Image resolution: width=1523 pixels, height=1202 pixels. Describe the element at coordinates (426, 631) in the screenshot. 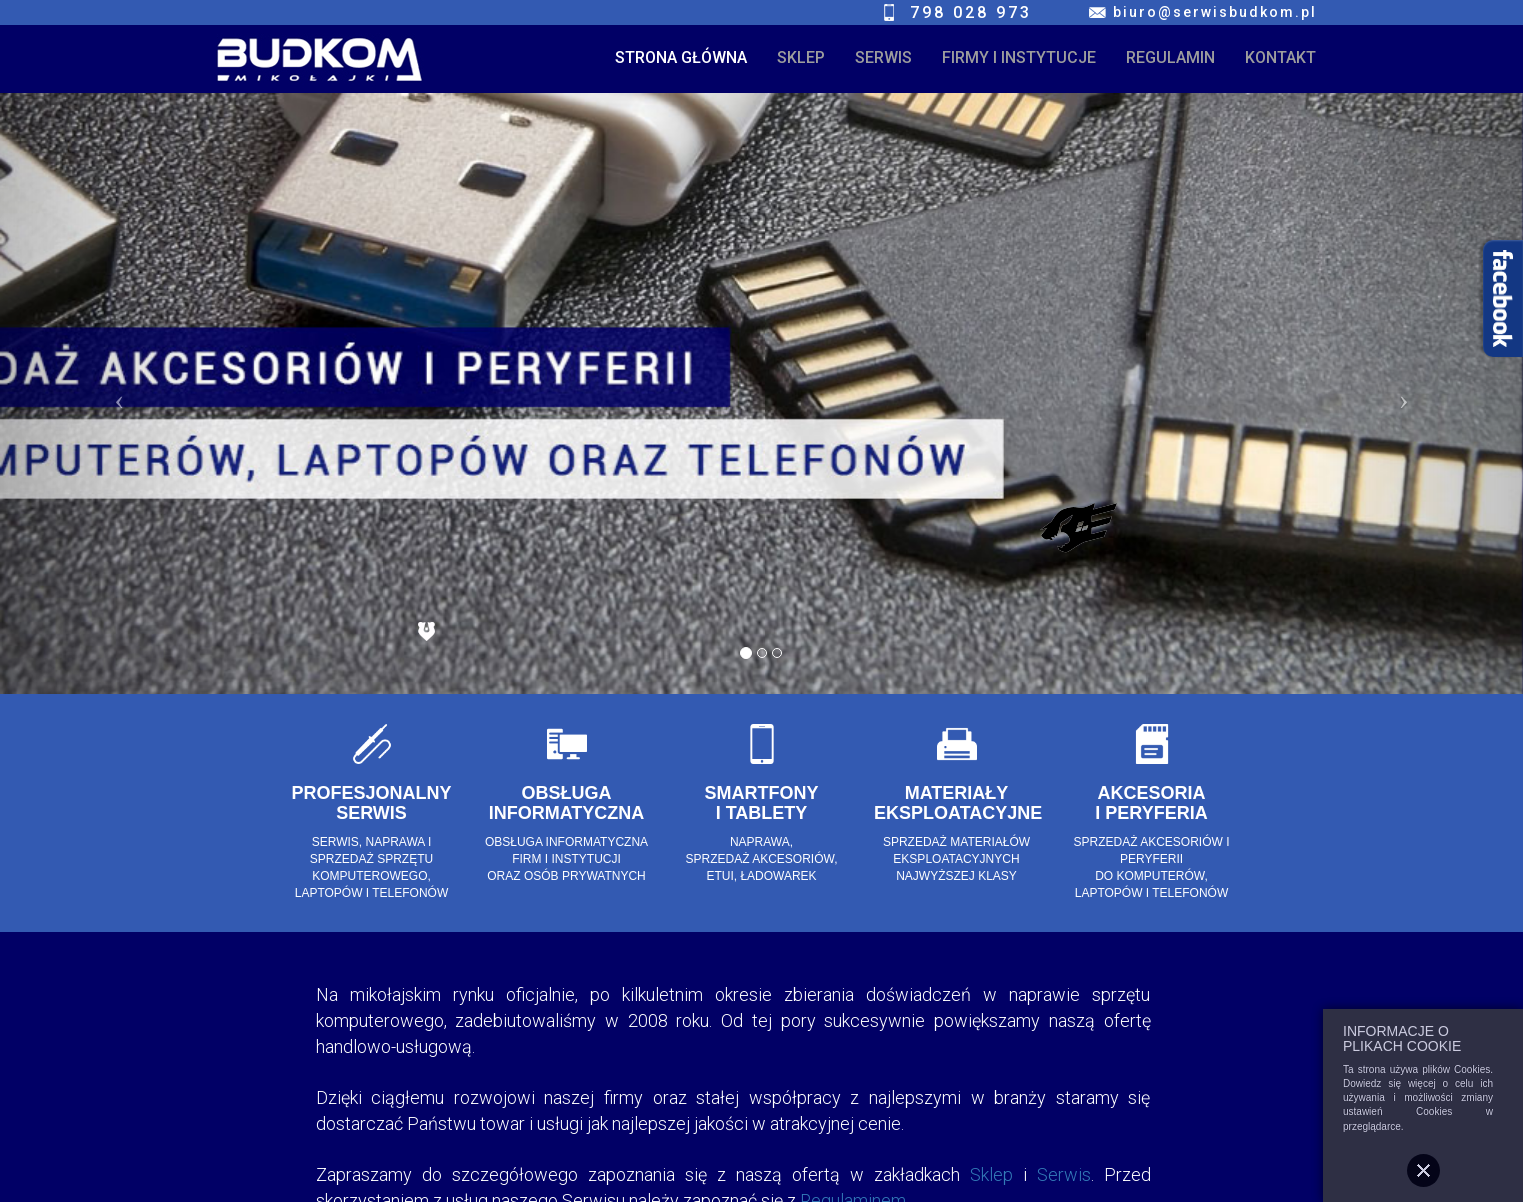

I see `open the Uptime Kuma monitoring dashboard` at that location.